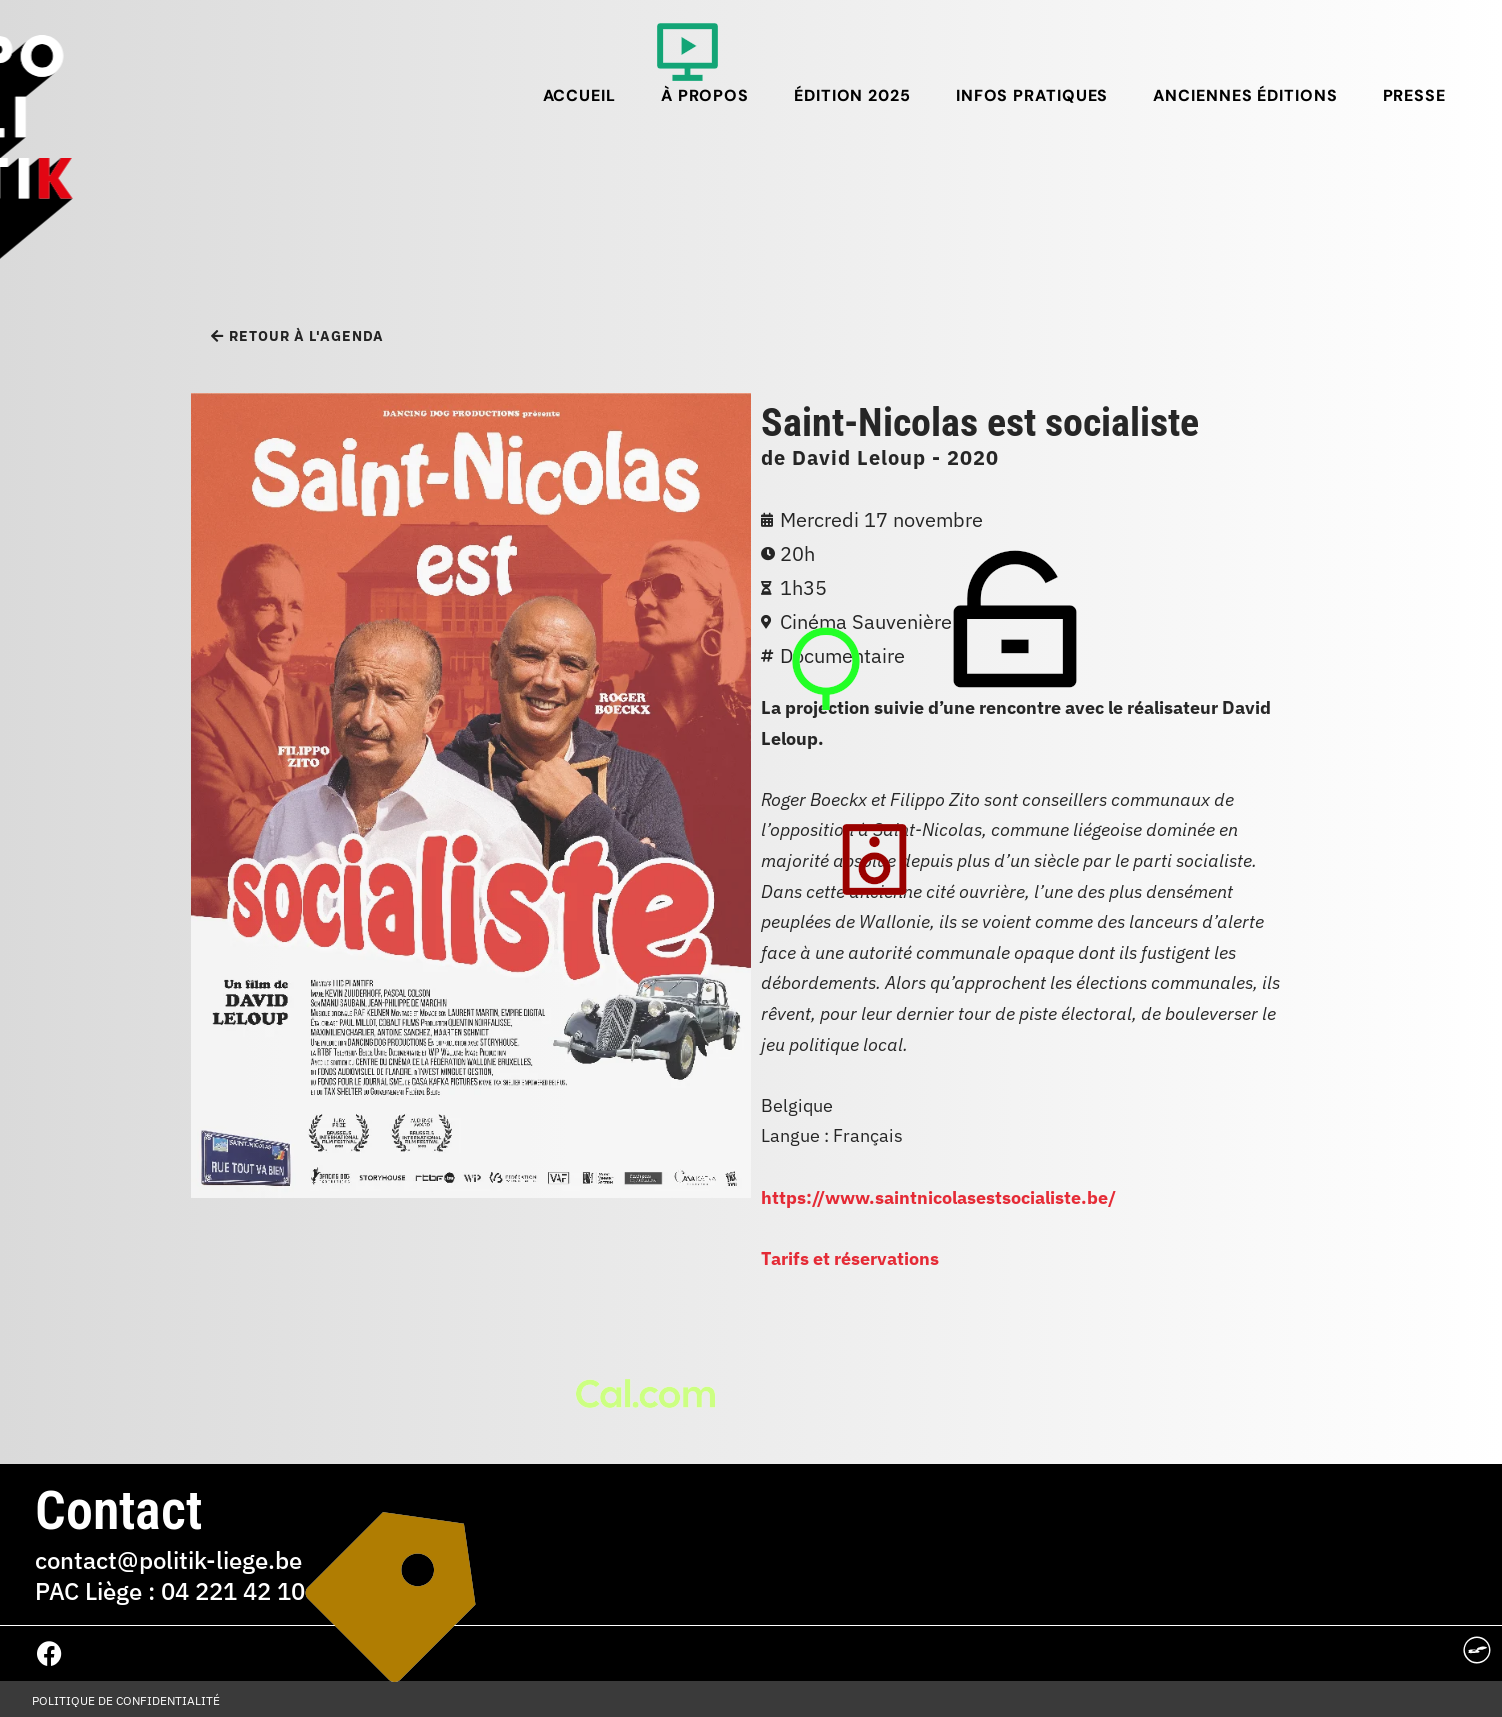 This screenshot has width=1502, height=1717. I want to click on start a slideshow presentation, so click(687, 50).